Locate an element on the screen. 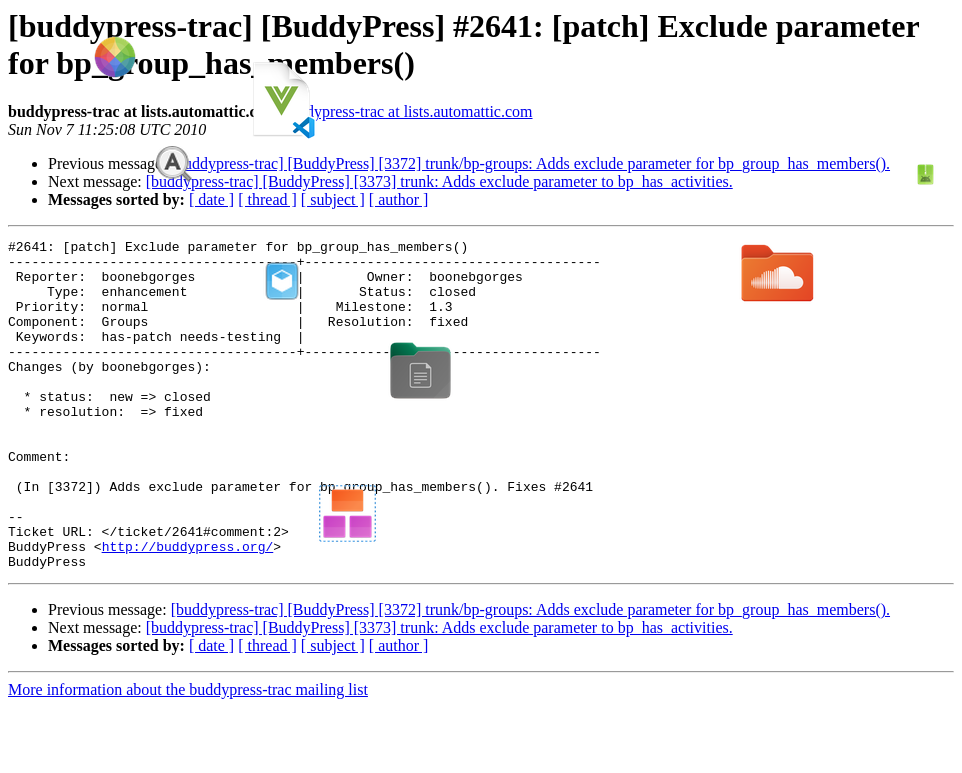 The height and width of the screenshot is (773, 962). open a Vue.js file in Visual Studio Code is located at coordinates (281, 100).